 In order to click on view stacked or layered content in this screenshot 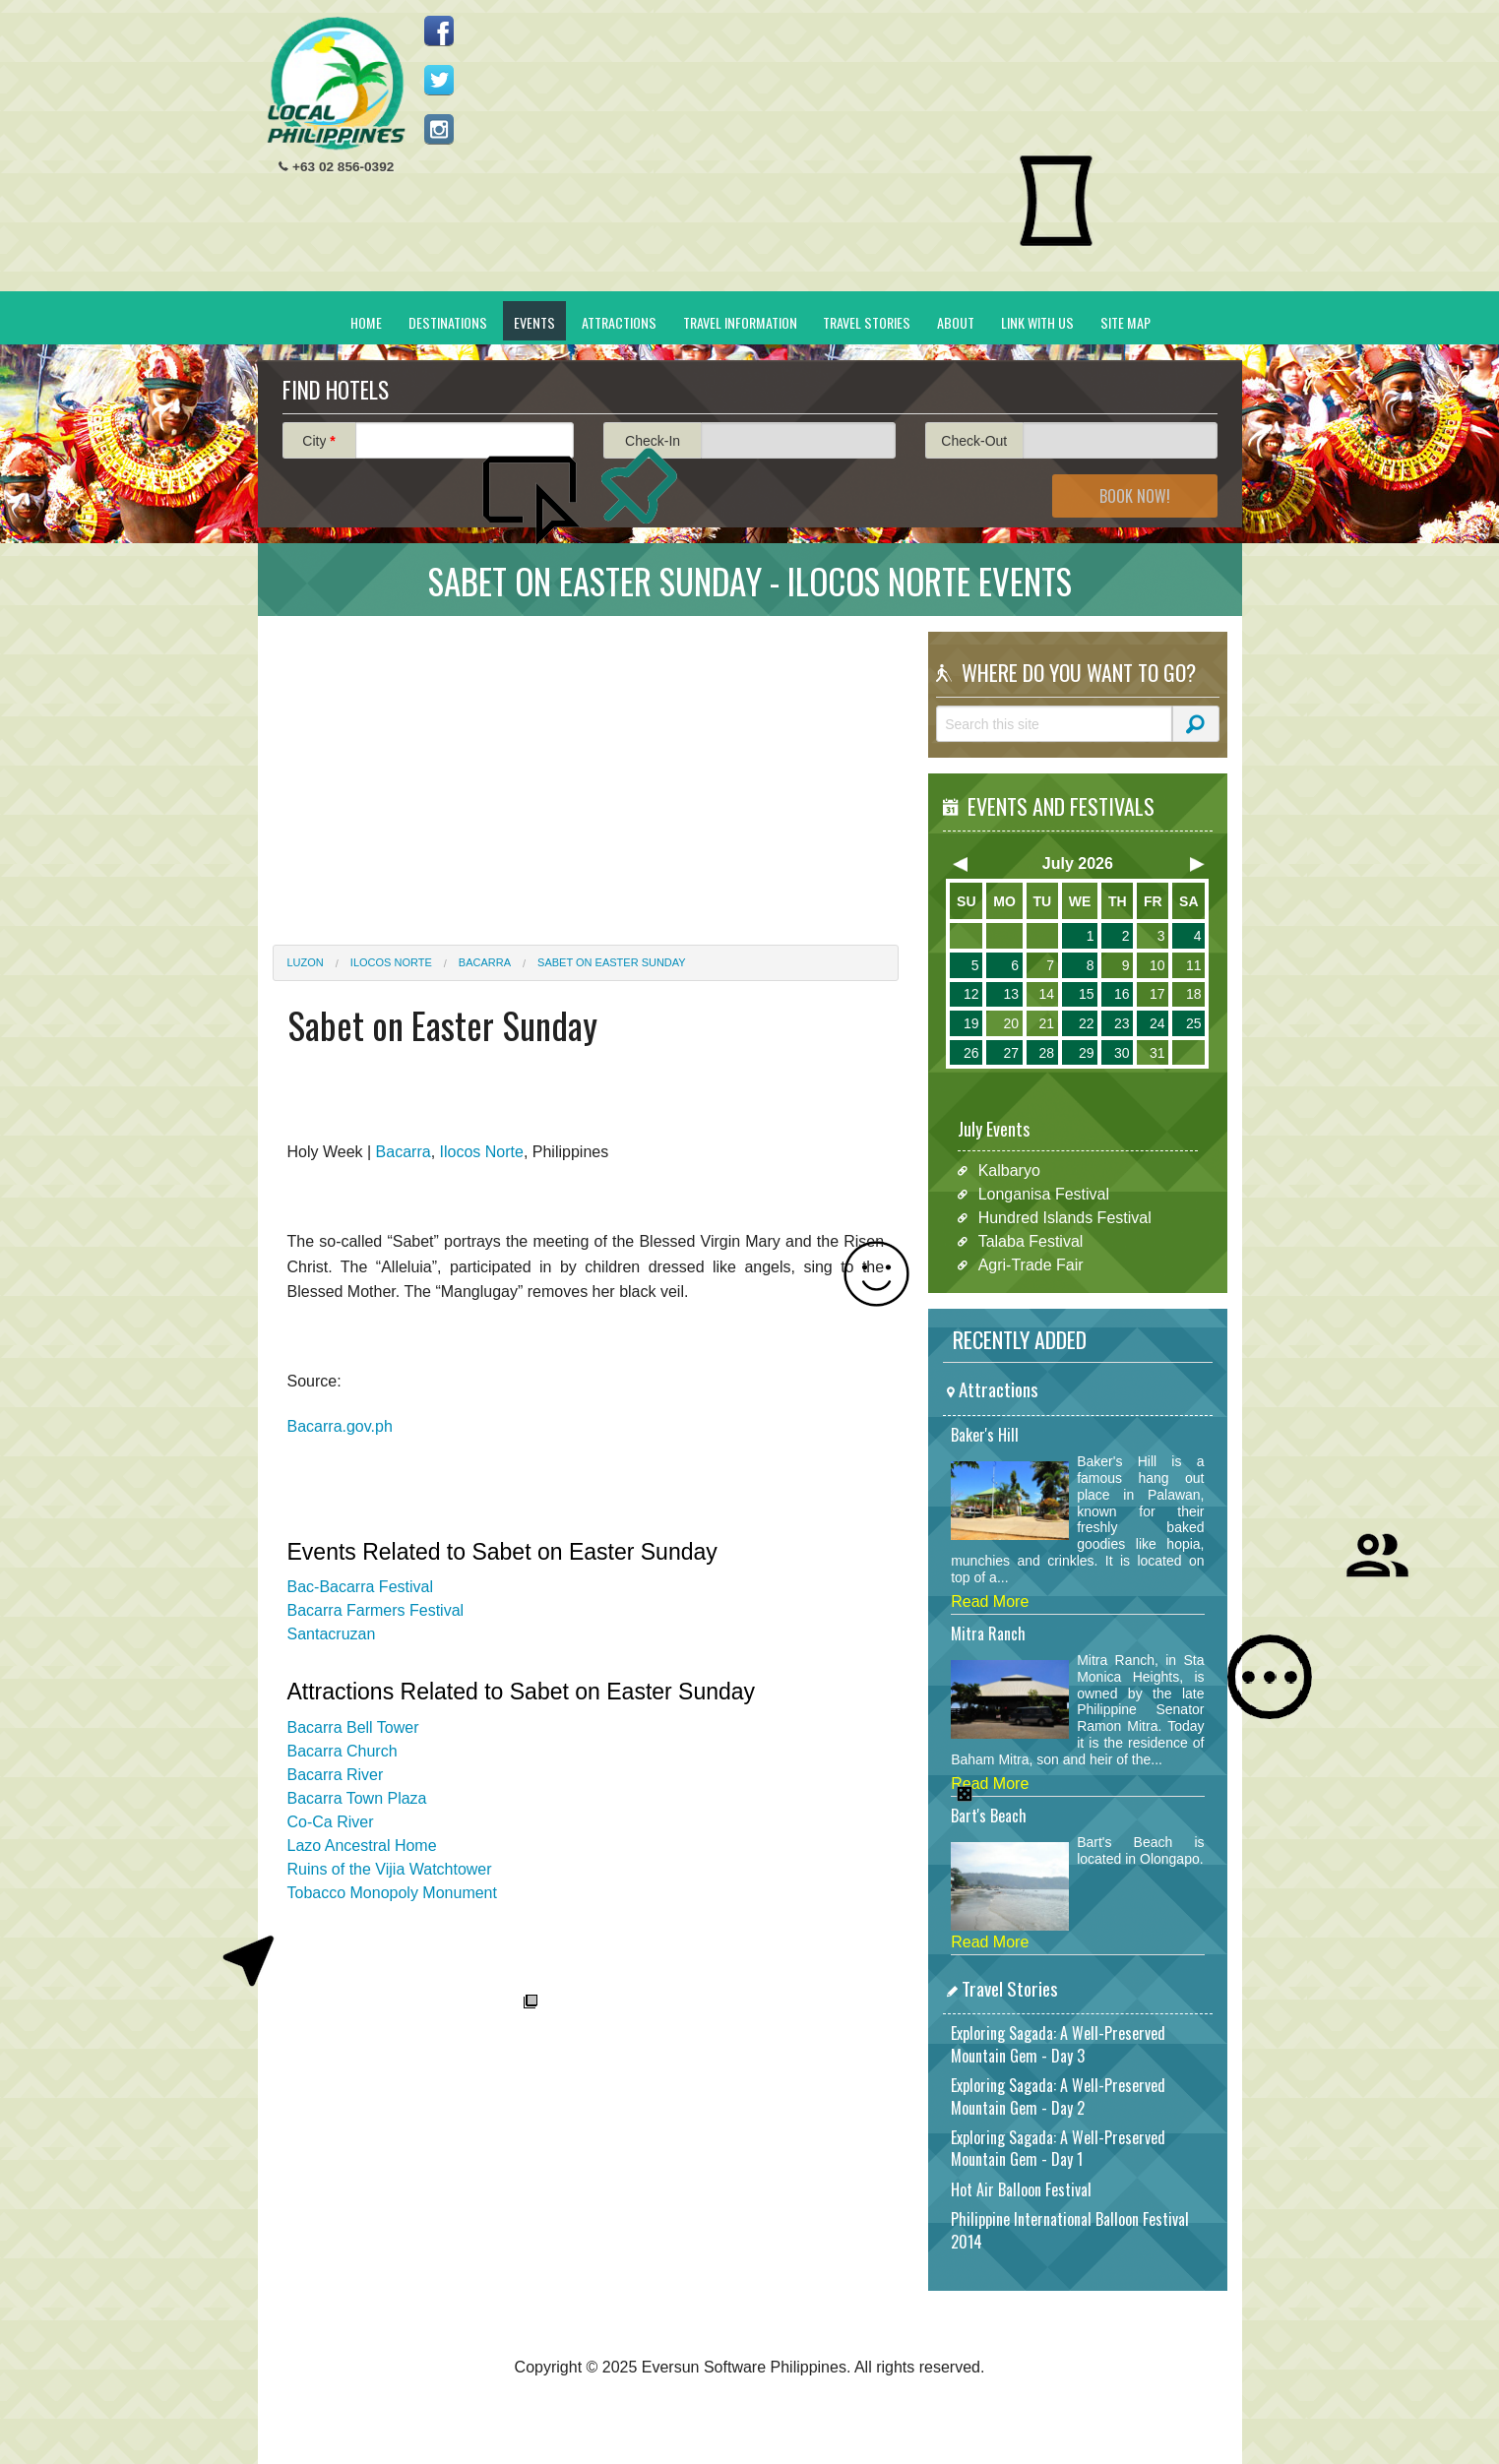, I will do `click(531, 2002)`.